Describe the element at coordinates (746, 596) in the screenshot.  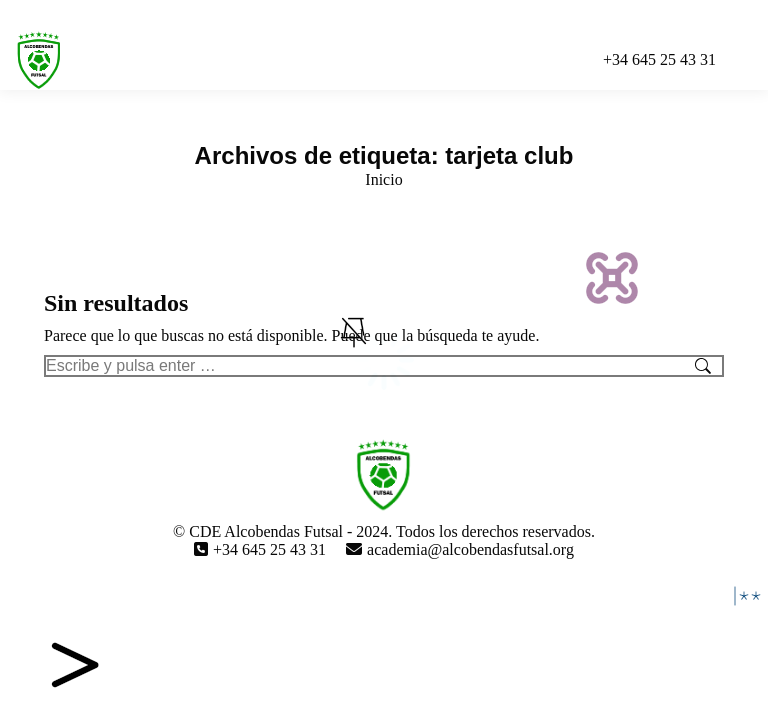
I see `enter or view password field` at that location.